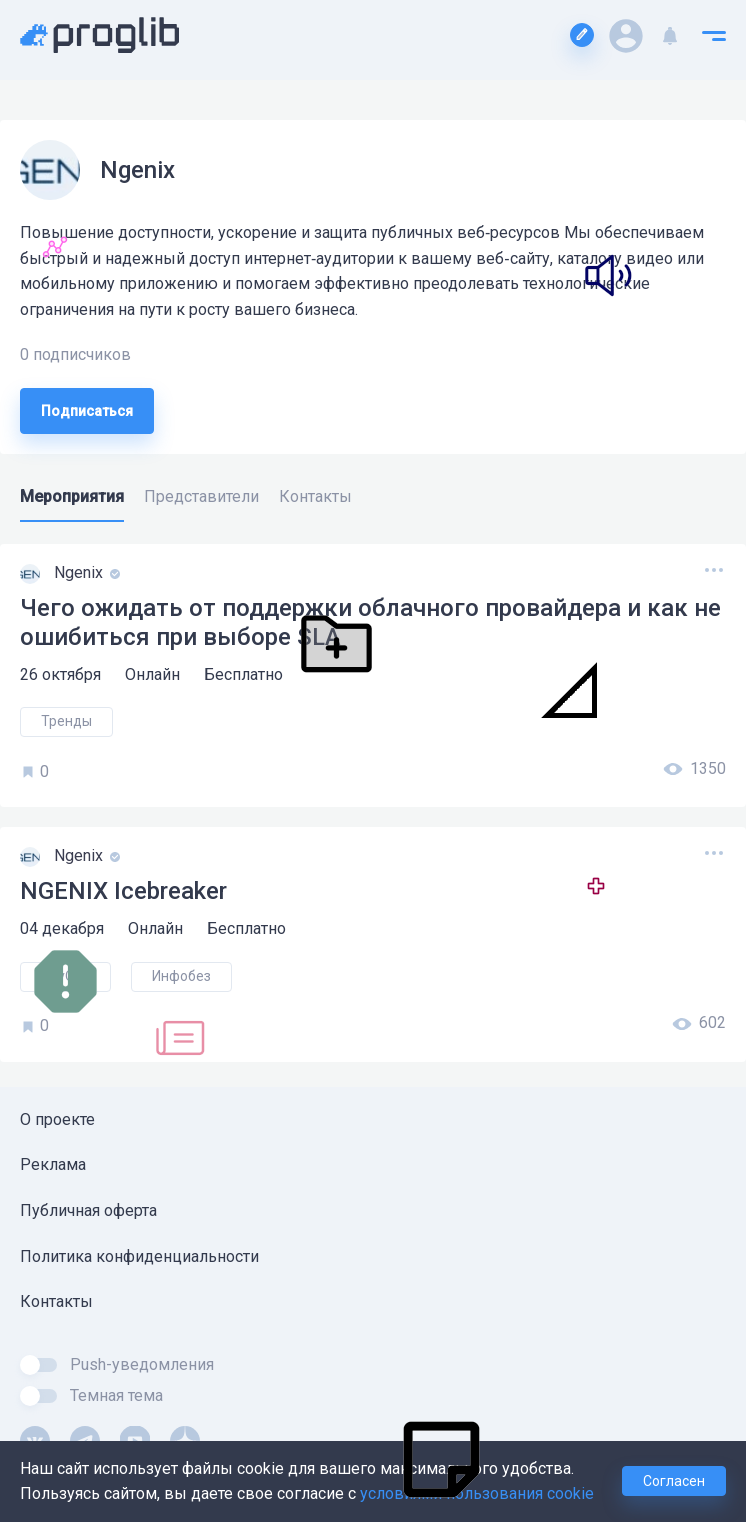 The image size is (746, 1522). I want to click on access health or medical information, so click(596, 886).